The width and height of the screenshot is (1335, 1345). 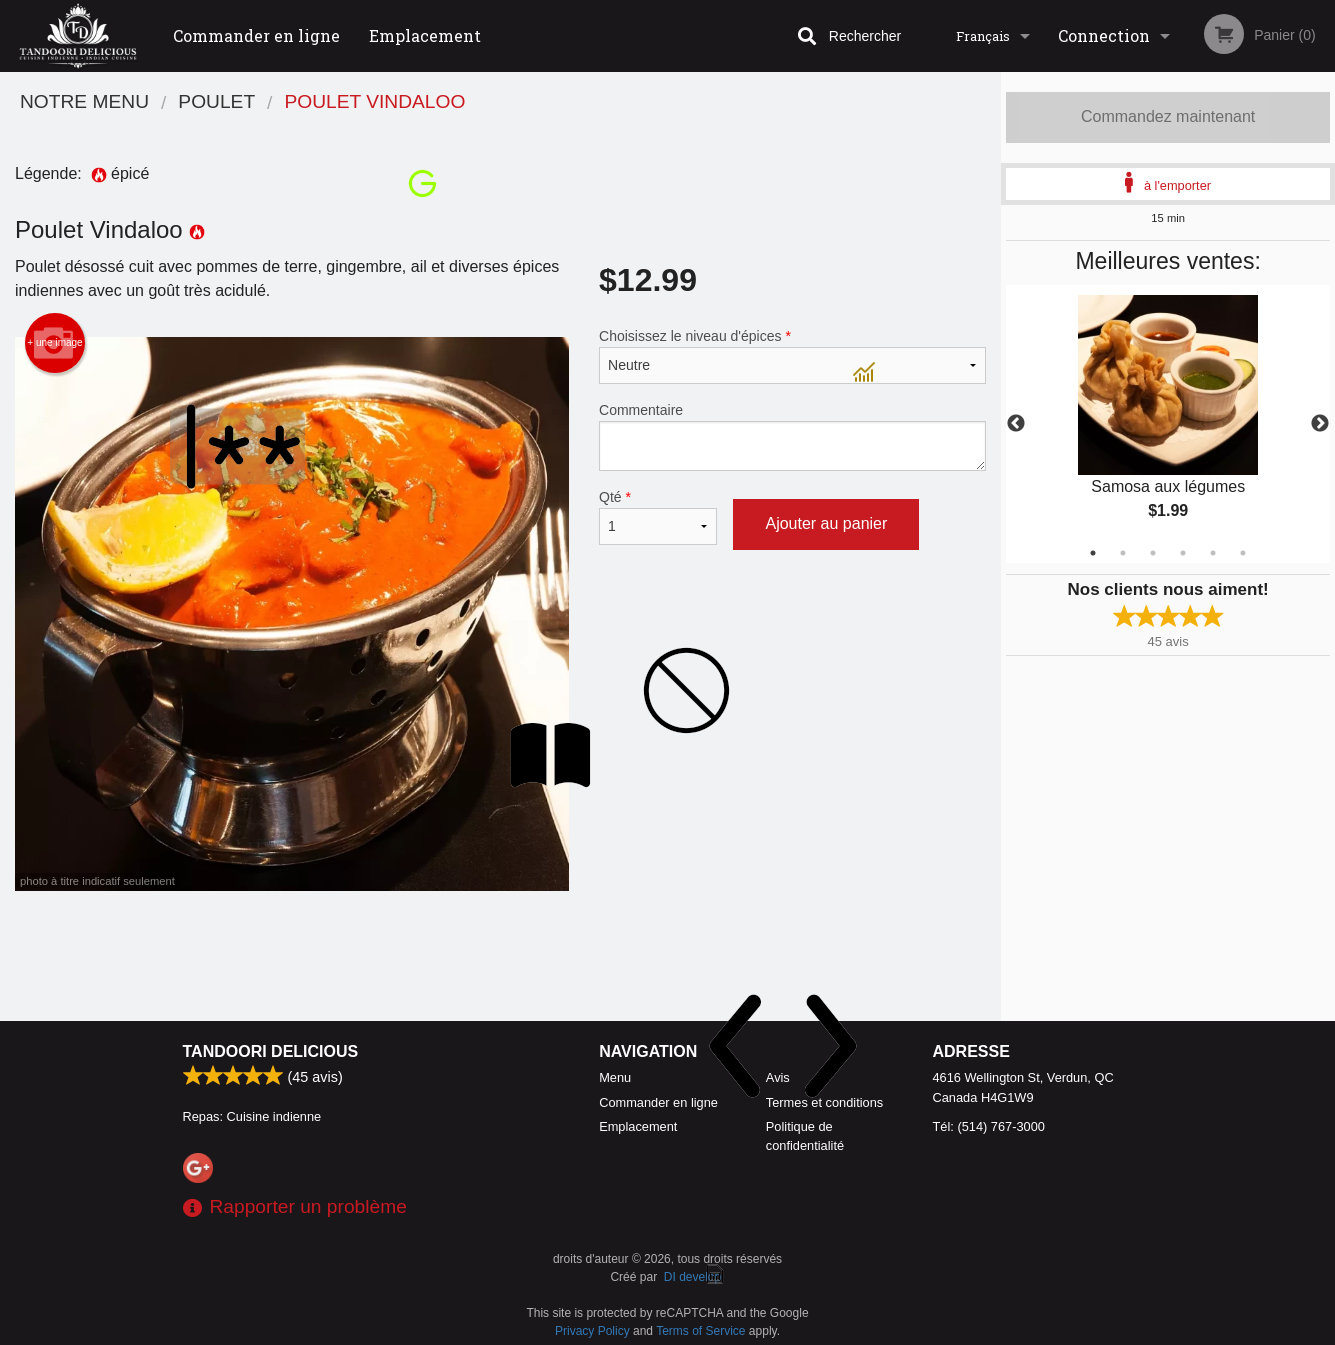 I want to click on open your library or reading list, so click(x=550, y=755).